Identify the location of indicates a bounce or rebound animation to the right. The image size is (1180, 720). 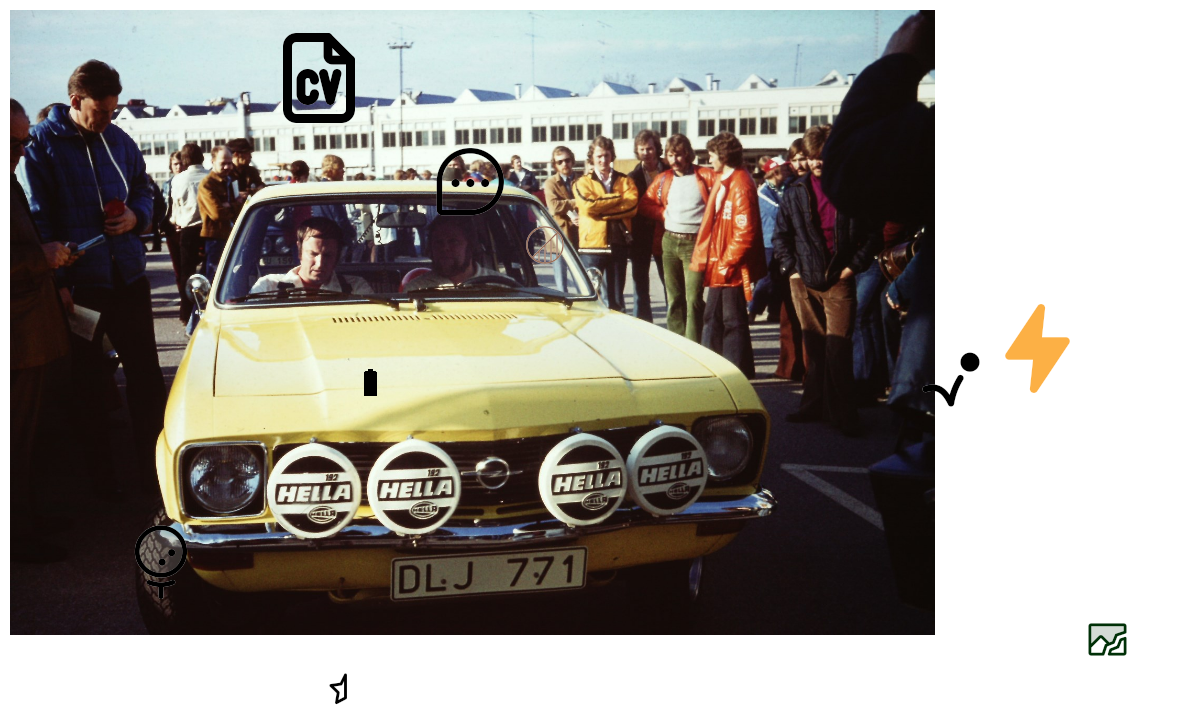
(951, 378).